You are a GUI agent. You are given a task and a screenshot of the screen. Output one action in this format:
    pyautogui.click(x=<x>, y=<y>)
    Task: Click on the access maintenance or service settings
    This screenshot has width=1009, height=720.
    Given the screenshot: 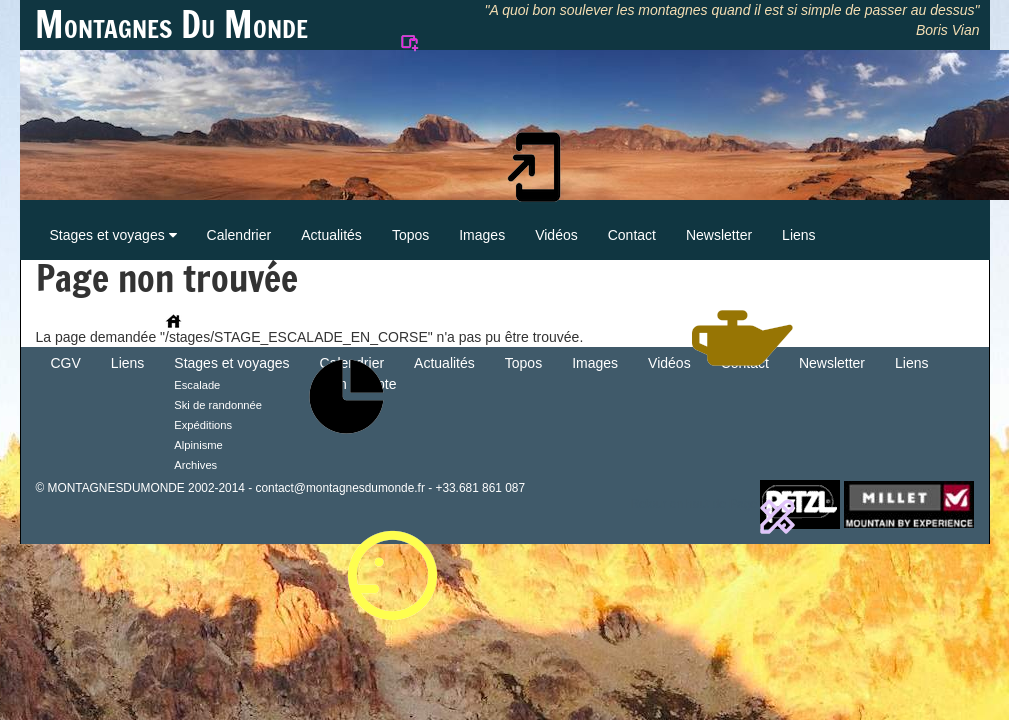 What is the action you would take?
    pyautogui.click(x=742, y=340)
    